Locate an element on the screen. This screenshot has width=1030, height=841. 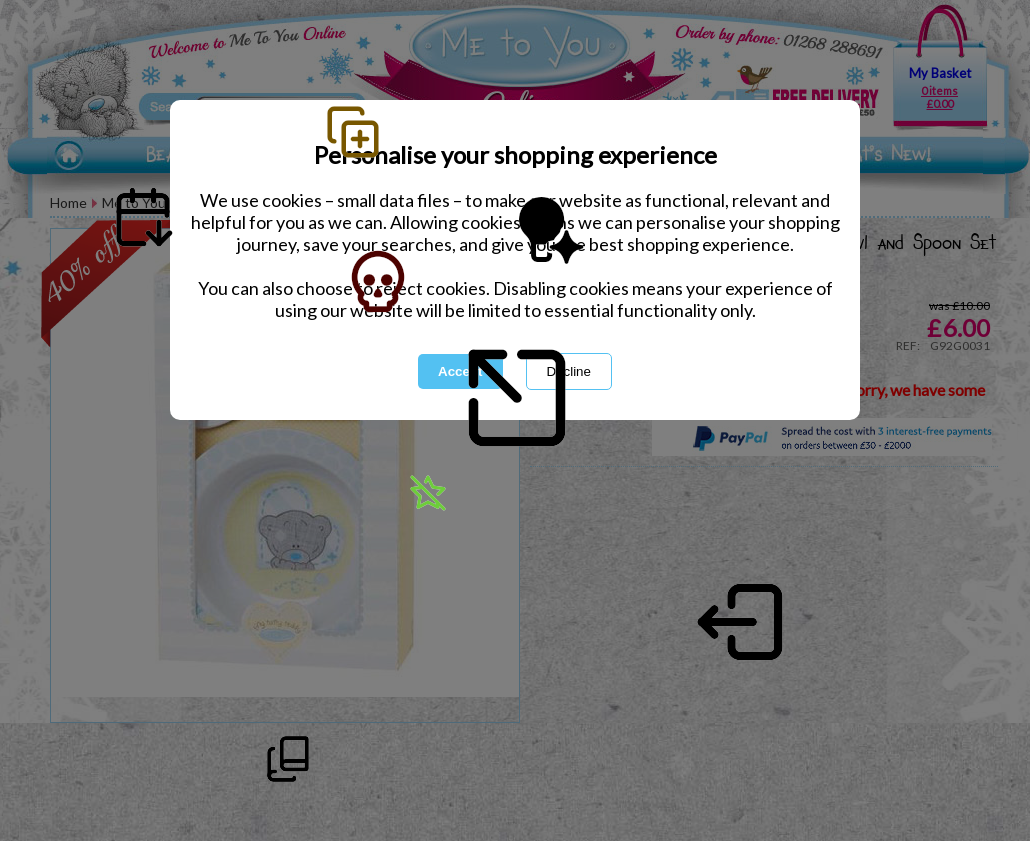
indicates a fatal error or critical warning is located at coordinates (378, 280).